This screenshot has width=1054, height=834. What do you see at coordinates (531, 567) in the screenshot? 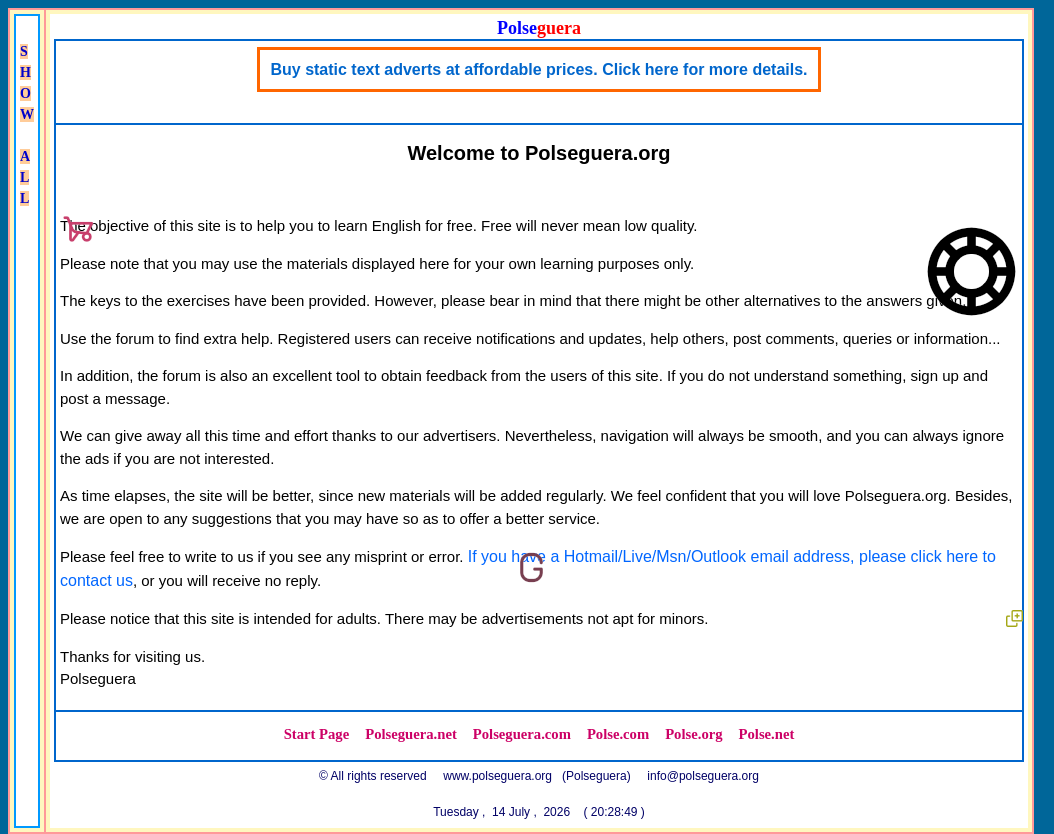
I see `represents the letter G in text or typography tools` at bounding box center [531, 567].